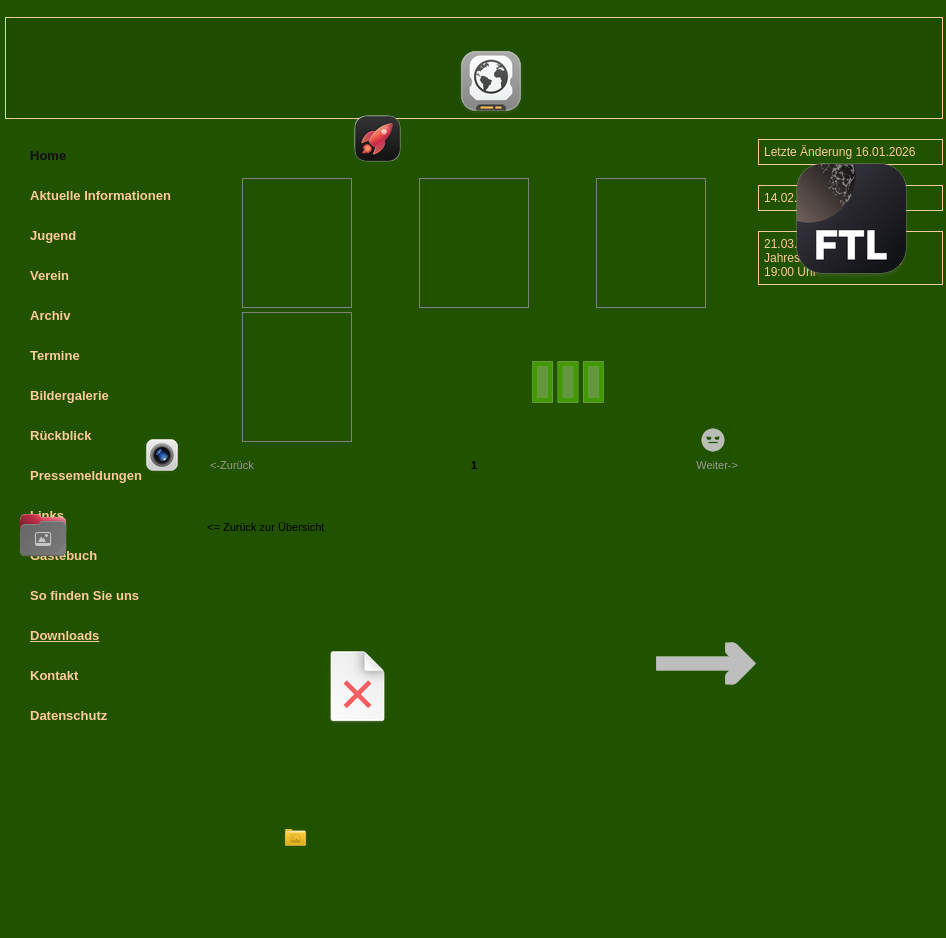  What do you see at coordinates (295, 837) in the screenshot?
I see `open your images folder` at bounding box center [295, 837].